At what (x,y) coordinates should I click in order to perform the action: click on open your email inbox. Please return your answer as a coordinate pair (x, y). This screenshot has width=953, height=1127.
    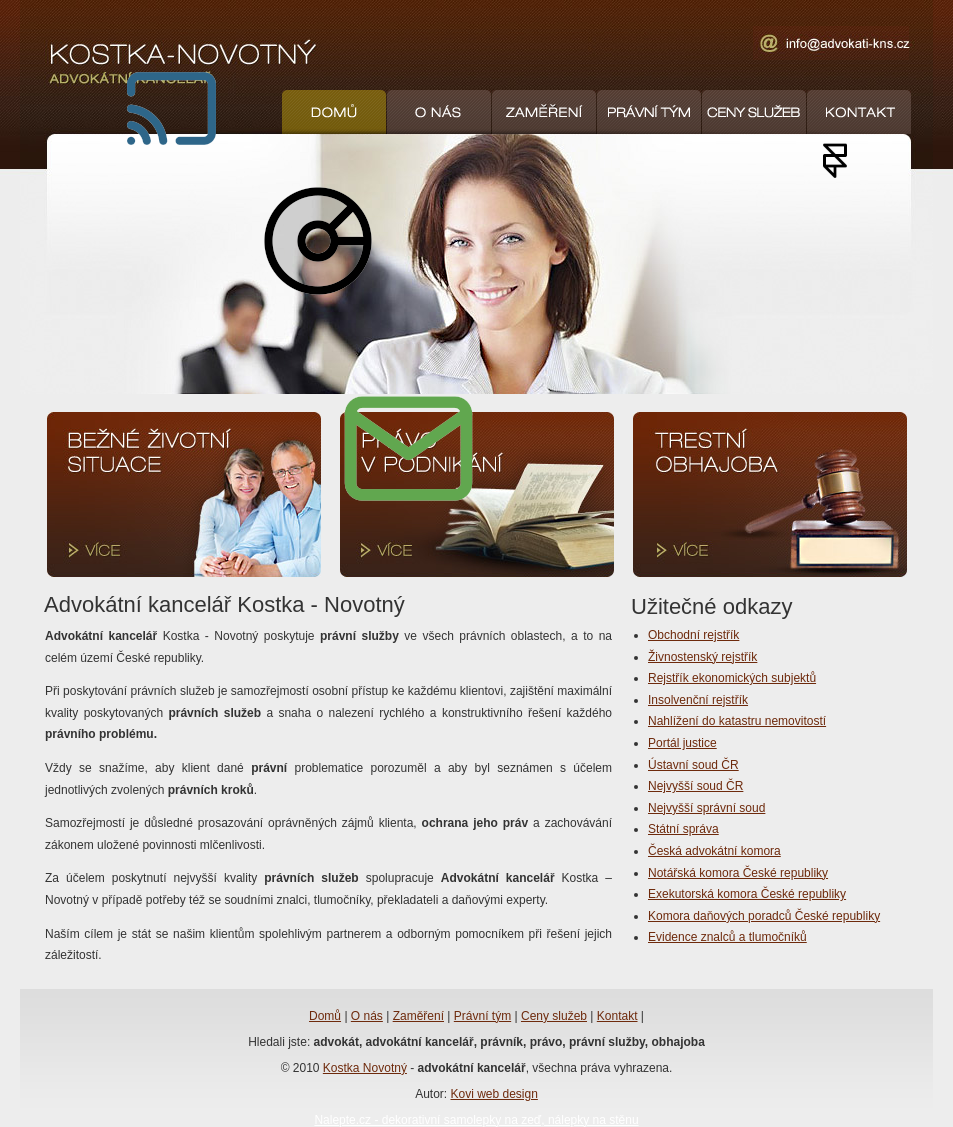
    Looking at the image, I should click on (408, 448).